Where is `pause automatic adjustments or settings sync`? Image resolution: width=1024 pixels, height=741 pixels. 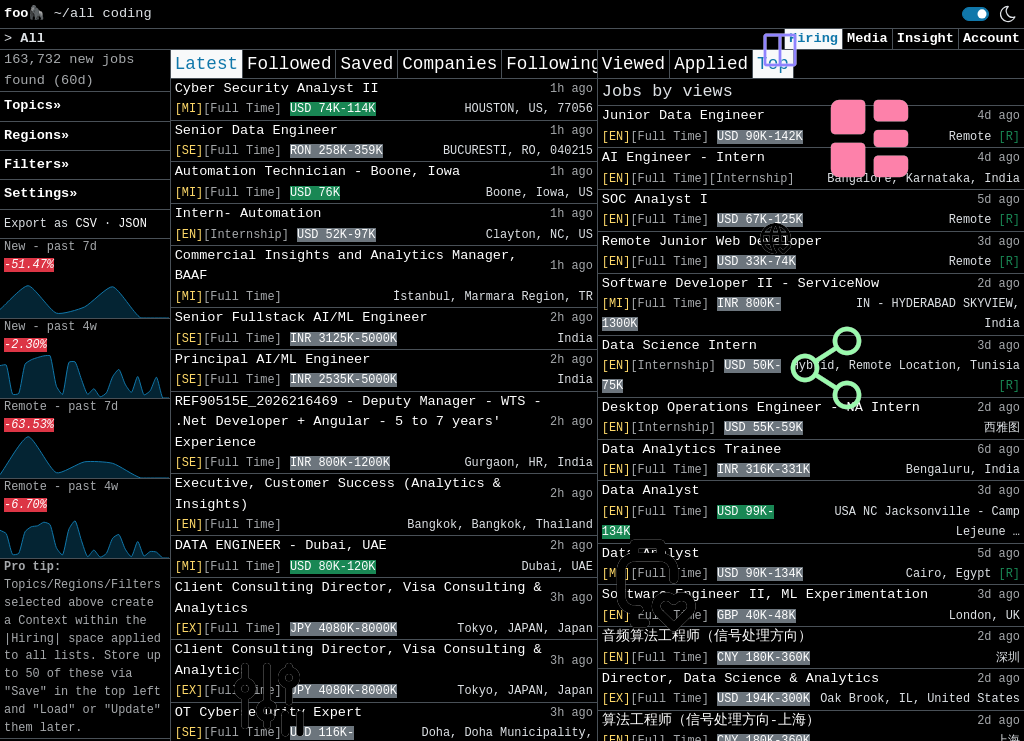 pause automatic adjustments or settings sync is located at coordinates (267, 696).